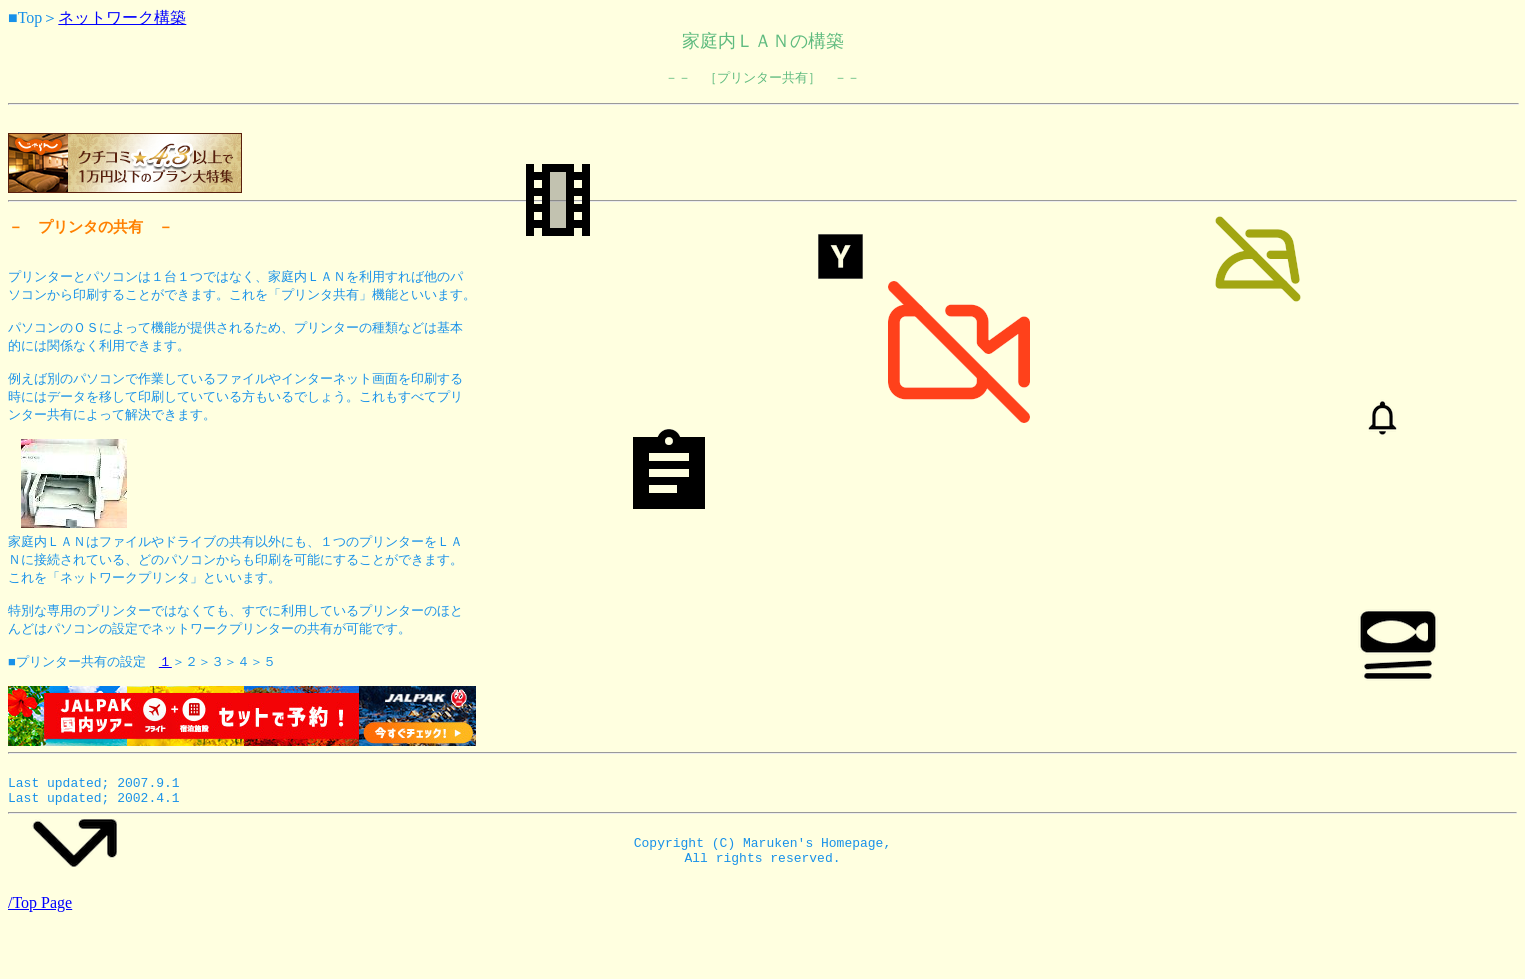  I want to click on view assignments or tasks, so click(669, 473).